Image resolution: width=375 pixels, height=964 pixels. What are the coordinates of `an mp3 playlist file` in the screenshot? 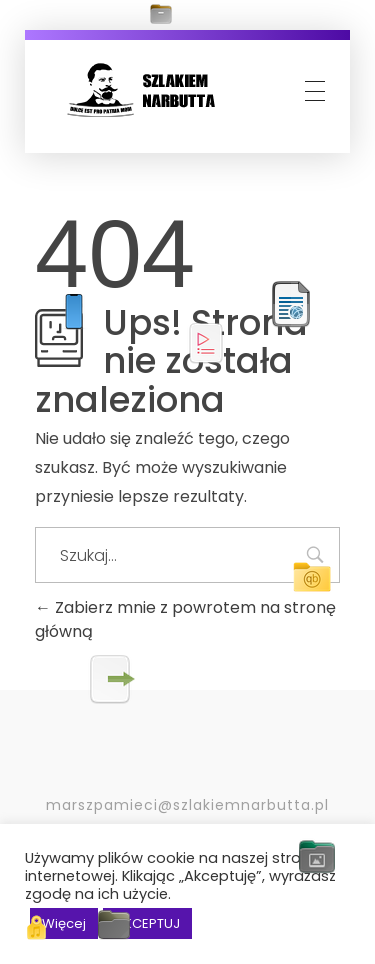 It's located at (206, 343).